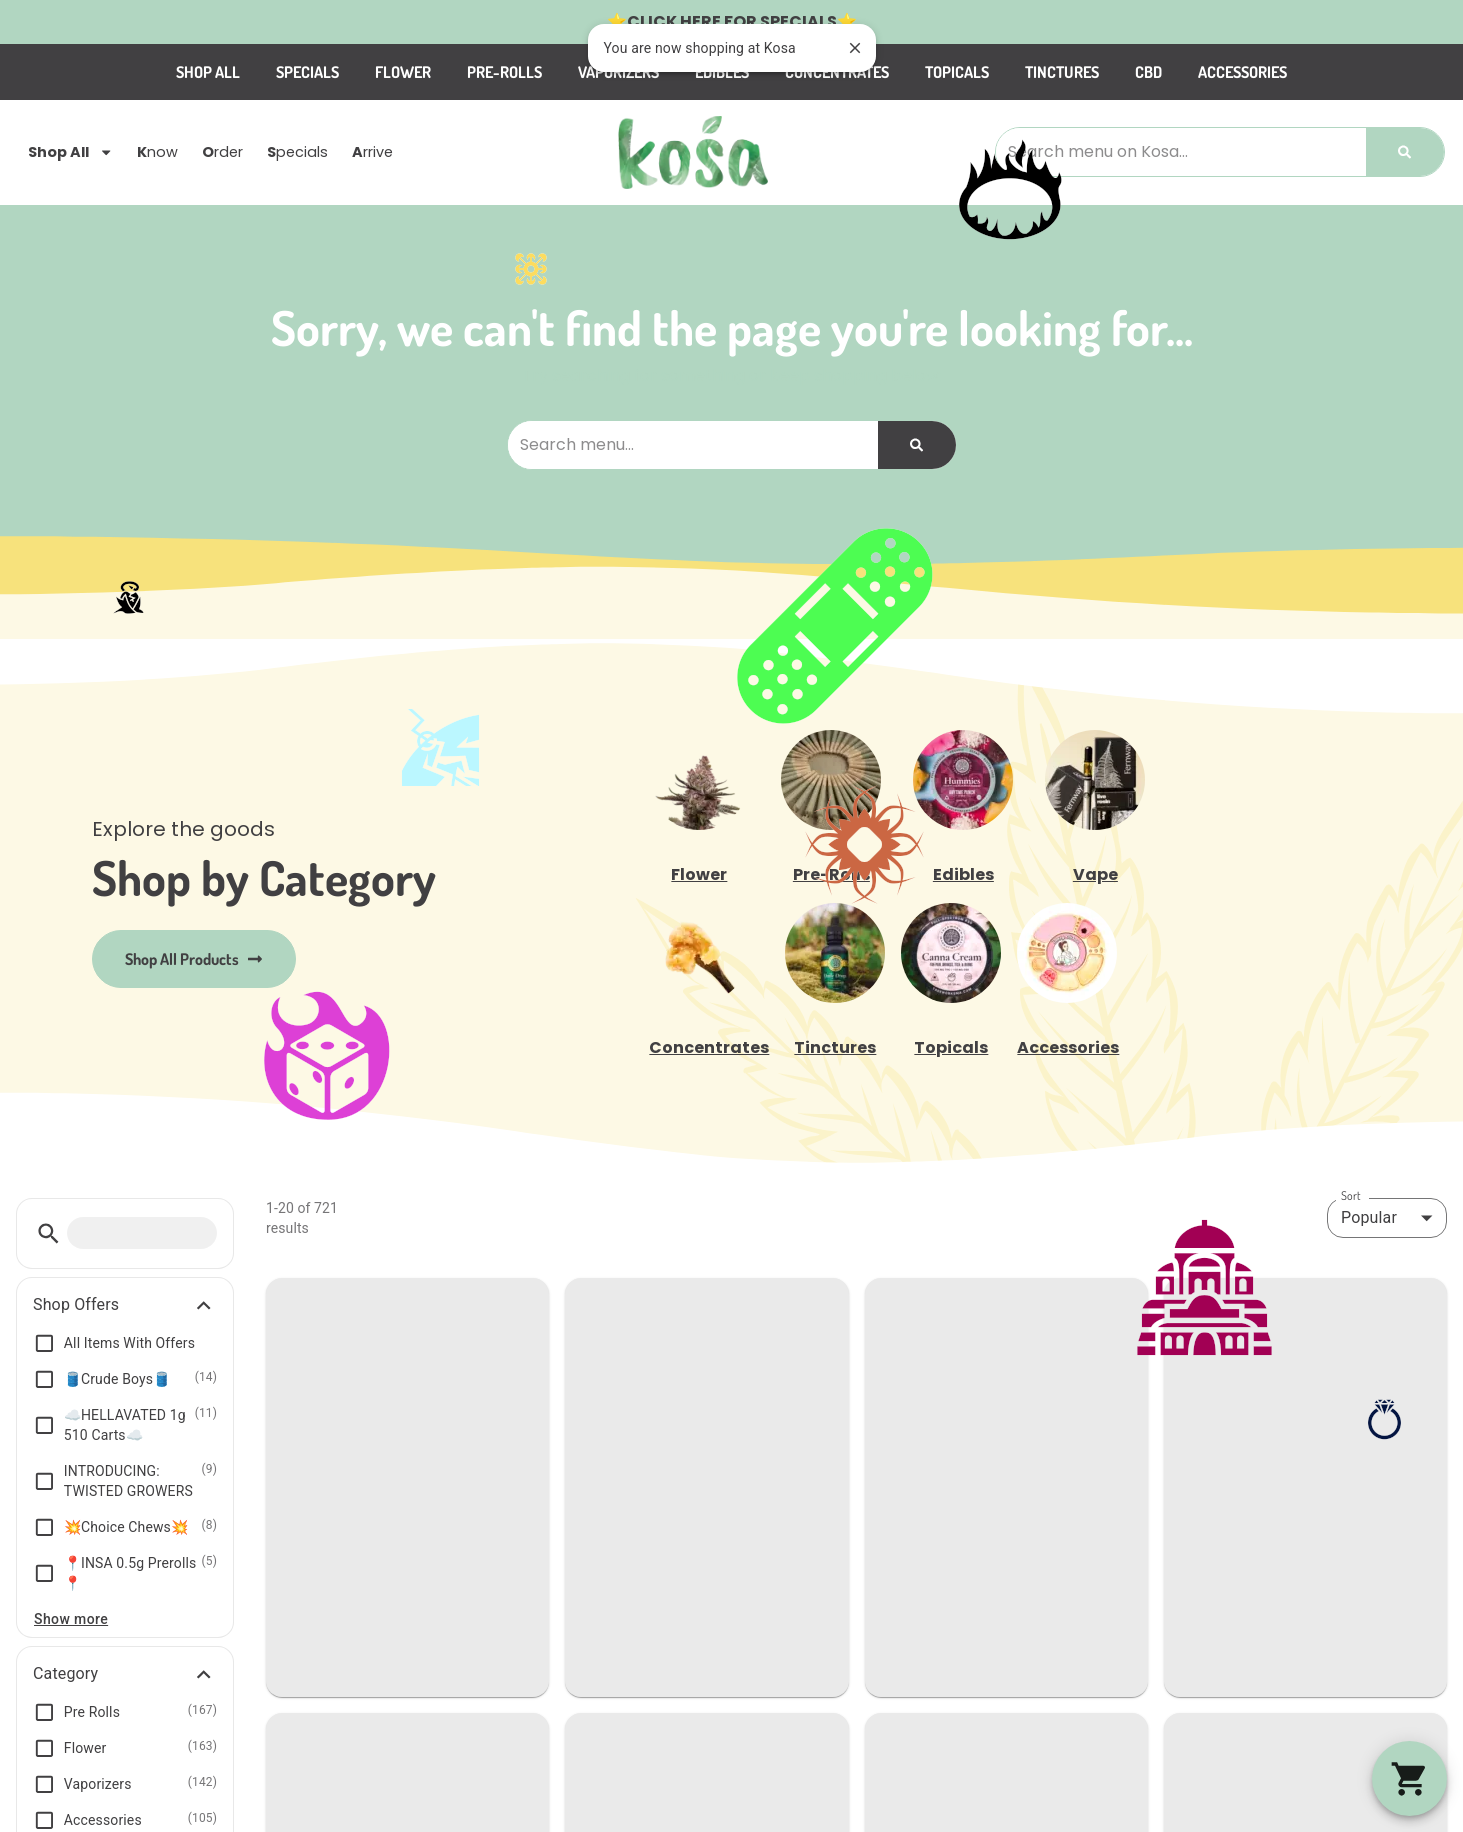  I want to click on view historical or religious landmarks, so click(1204, 1287).